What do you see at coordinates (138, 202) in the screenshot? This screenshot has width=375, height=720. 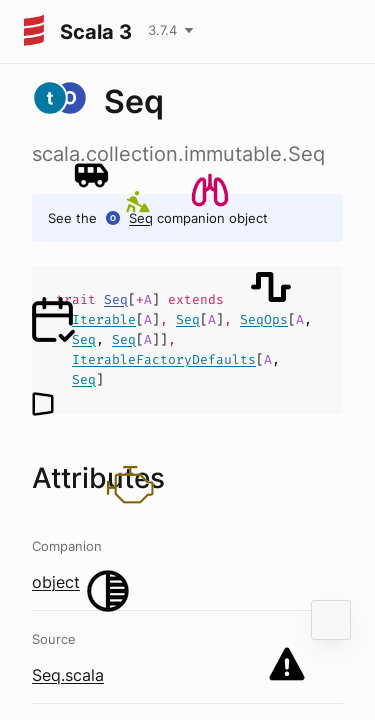 I see `indicates construction or maintenance in progress` at bounding box center [138, 202].